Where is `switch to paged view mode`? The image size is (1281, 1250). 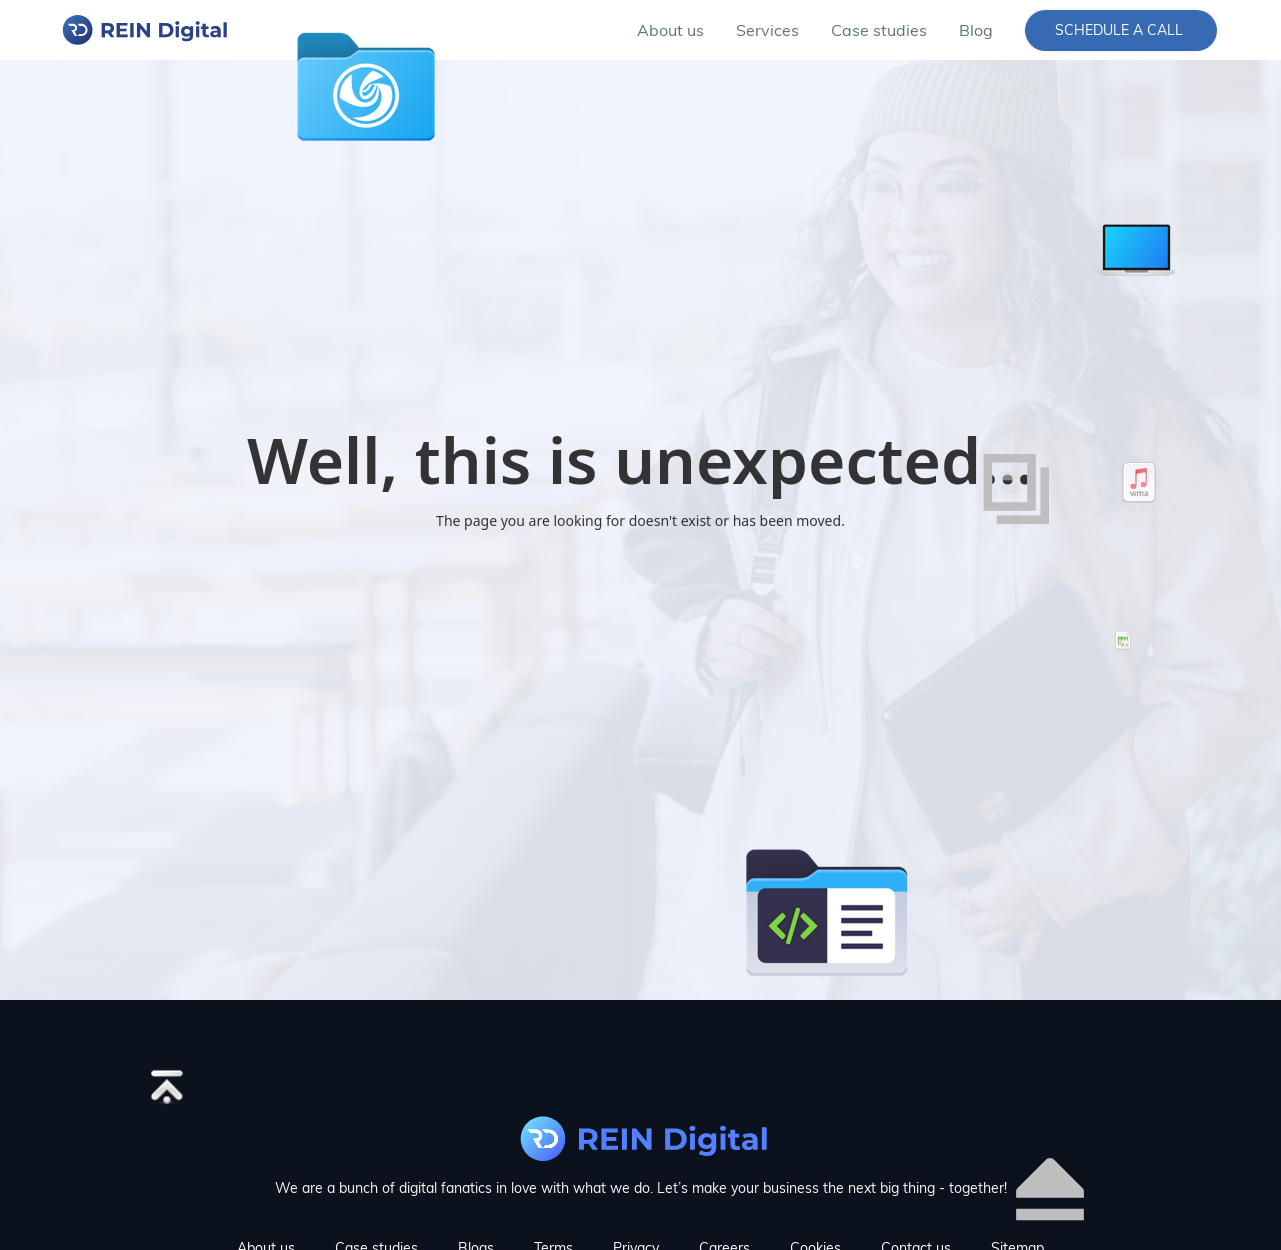
switch to paged view mode is located at coordinates (1014, 489).